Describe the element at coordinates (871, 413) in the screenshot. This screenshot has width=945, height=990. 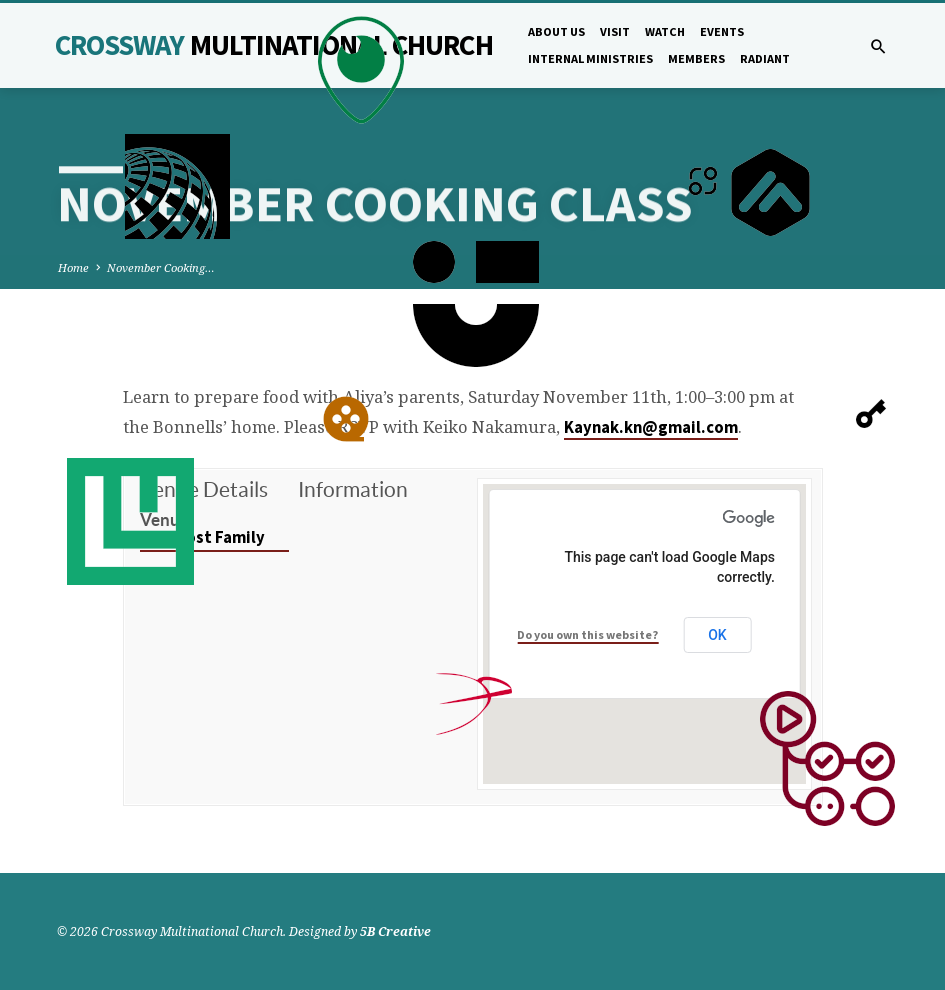
I see `access password or security settings` at that location.